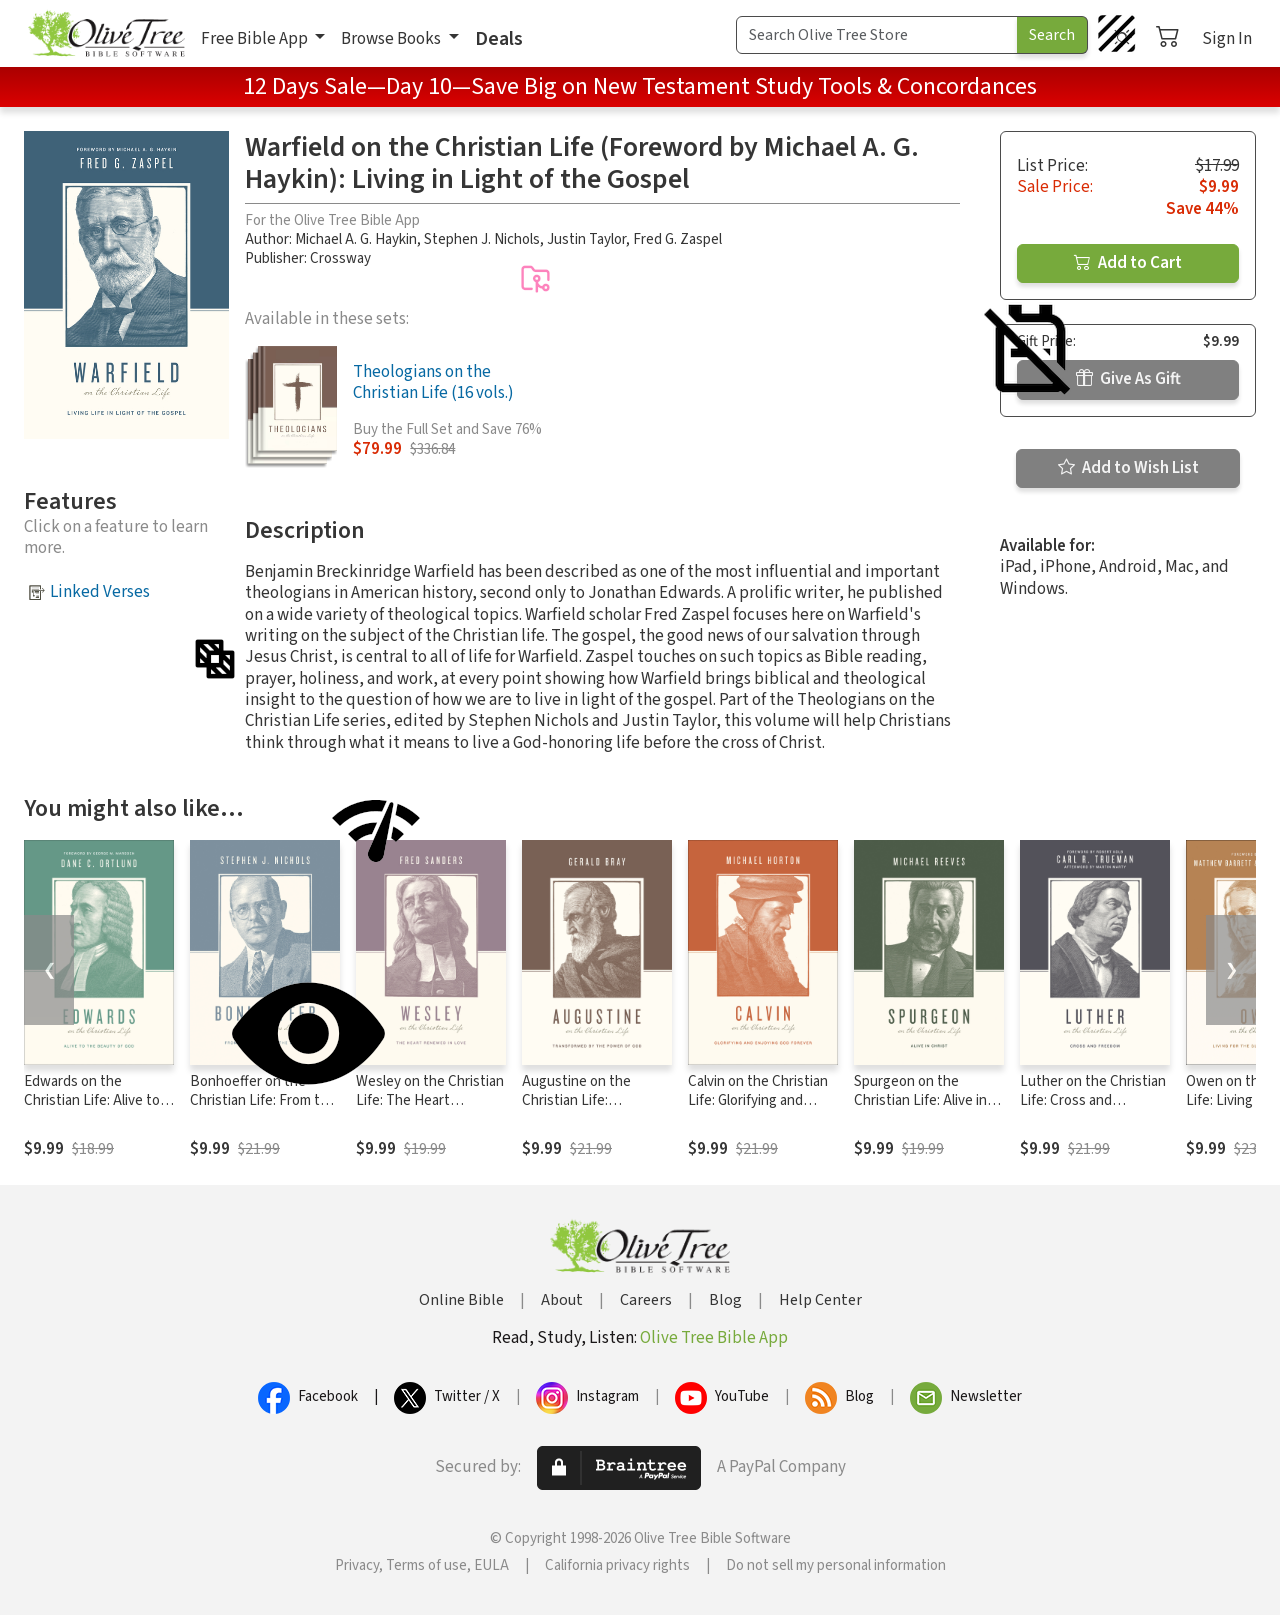  I want to click on backpacks not allowed in this area, so click(1030, 348).